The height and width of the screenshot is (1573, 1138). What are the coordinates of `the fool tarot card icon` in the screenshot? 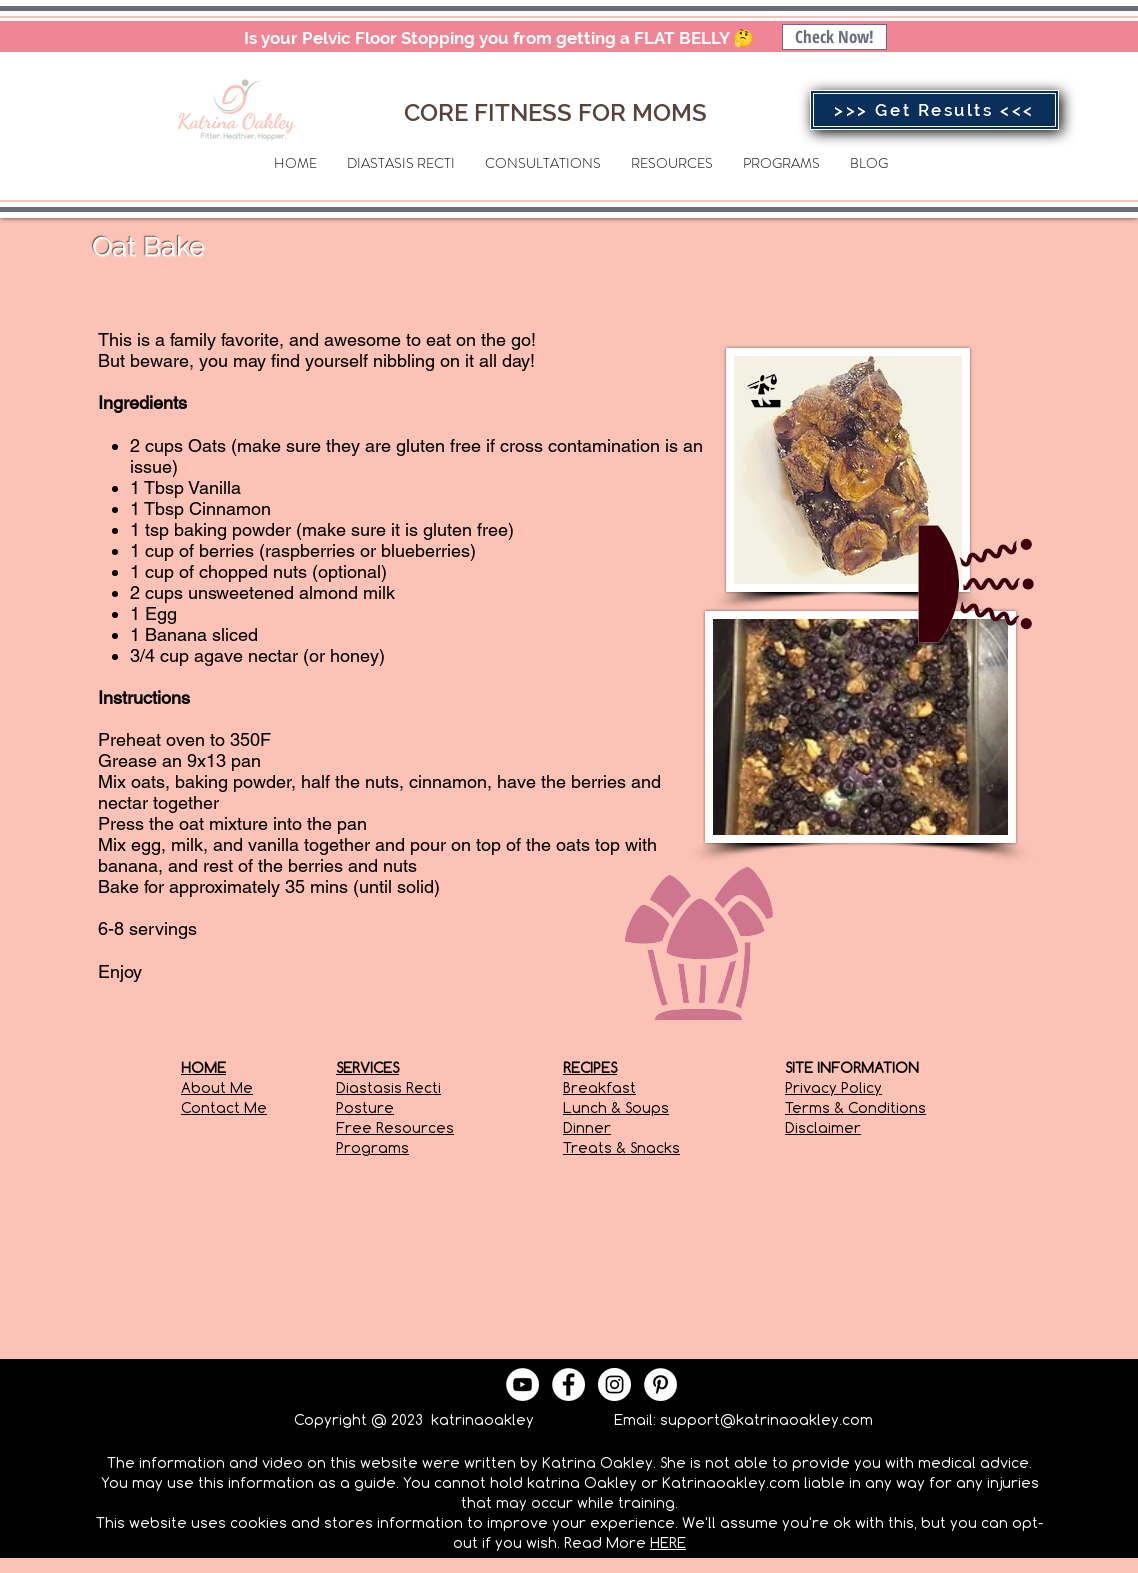 It's located at (763, 390).